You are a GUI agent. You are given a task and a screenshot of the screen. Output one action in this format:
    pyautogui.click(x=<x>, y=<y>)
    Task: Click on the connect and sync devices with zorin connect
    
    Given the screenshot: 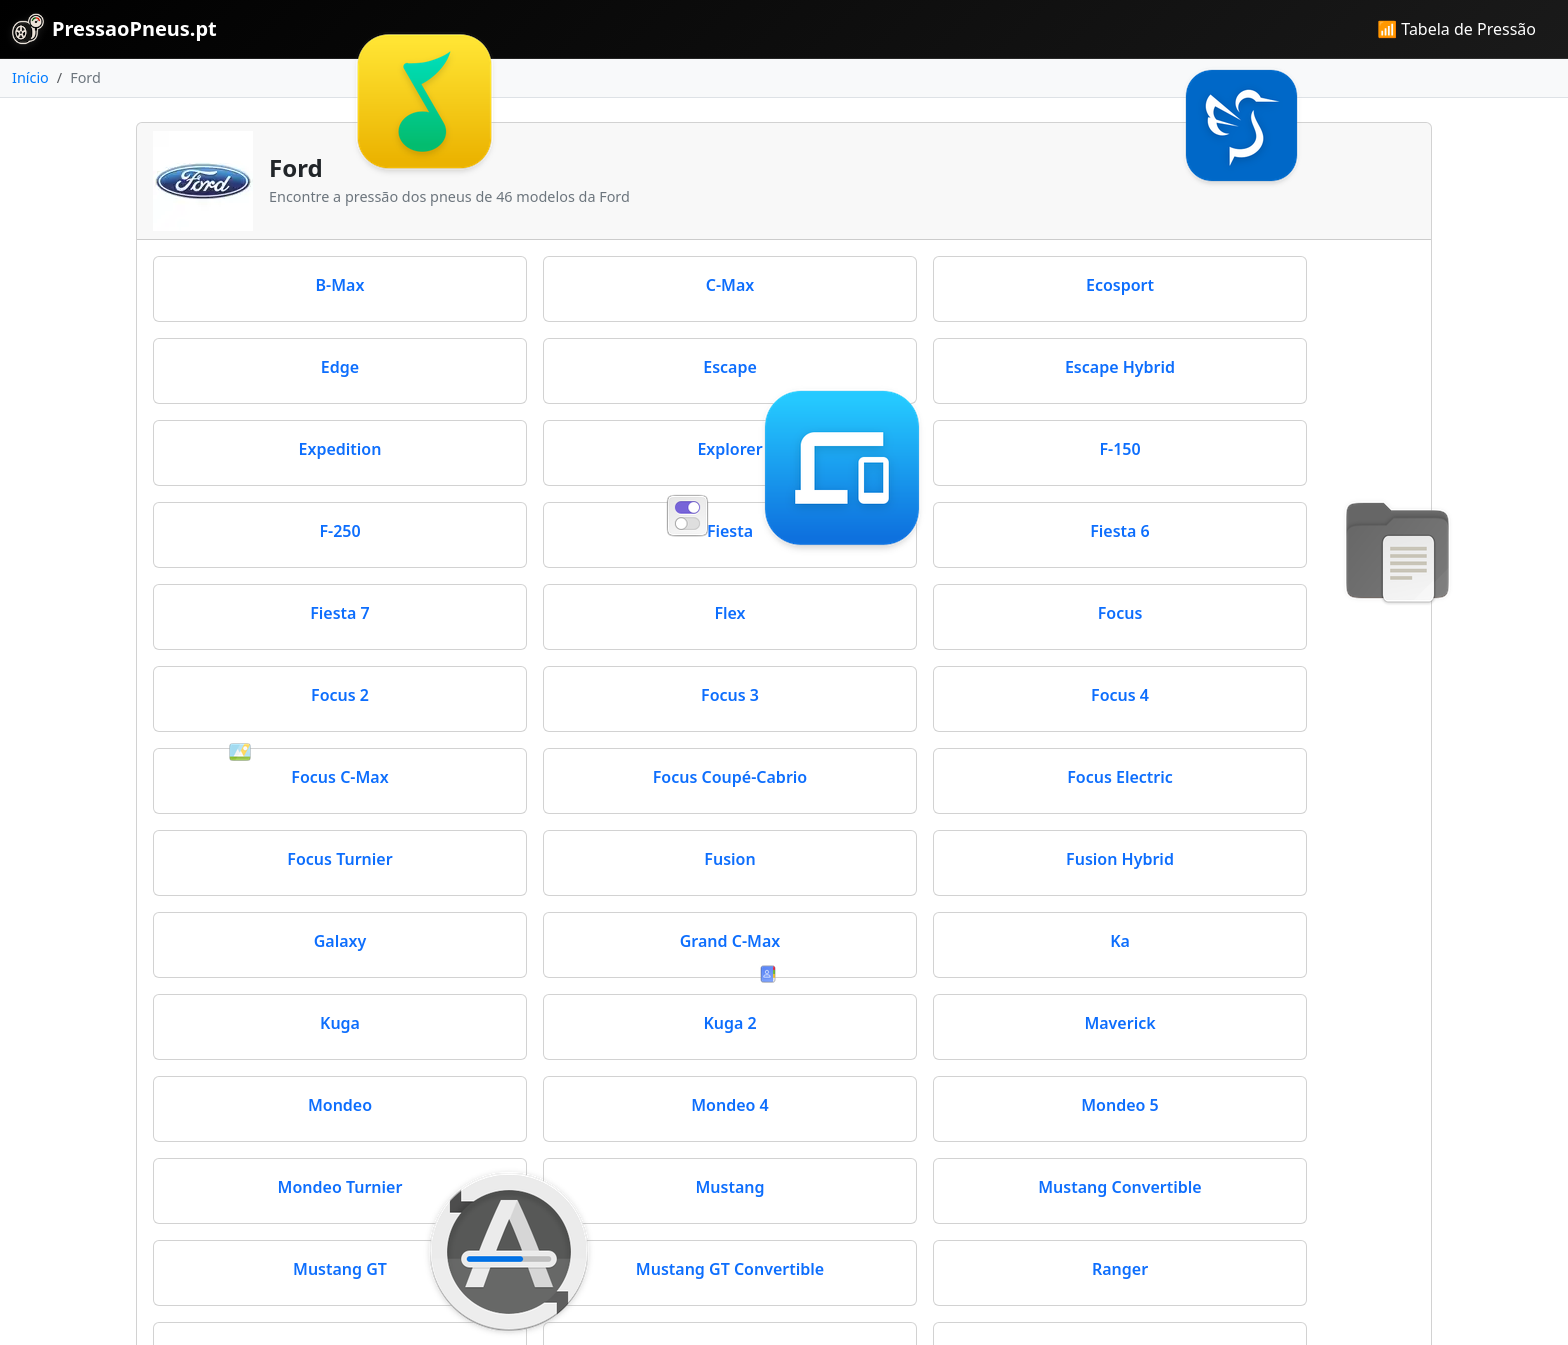 What is the action you would take?
    pyautogui.click(x=842, y=468)
    